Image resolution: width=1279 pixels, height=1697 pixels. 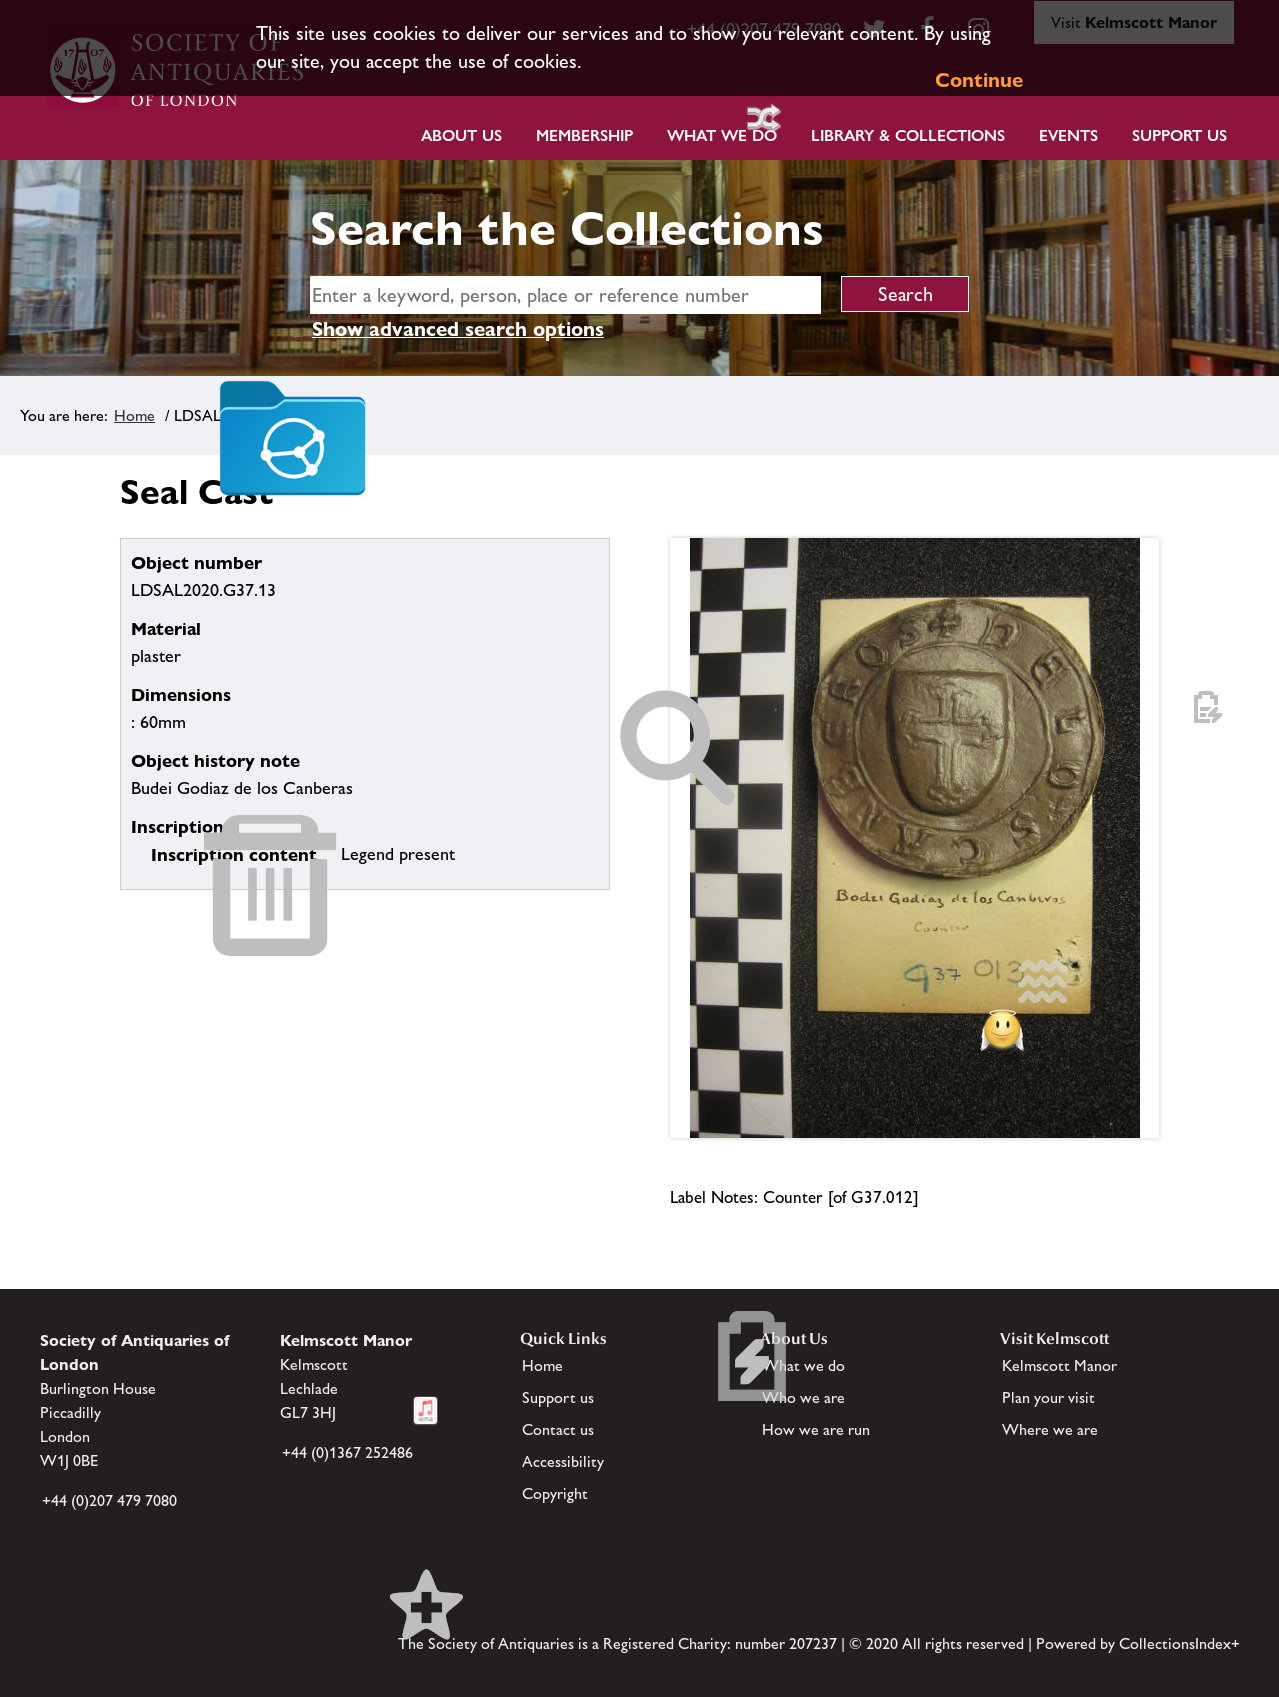 I want to click on insert angel face emoji in chat, so click(x=1002, y=1031).